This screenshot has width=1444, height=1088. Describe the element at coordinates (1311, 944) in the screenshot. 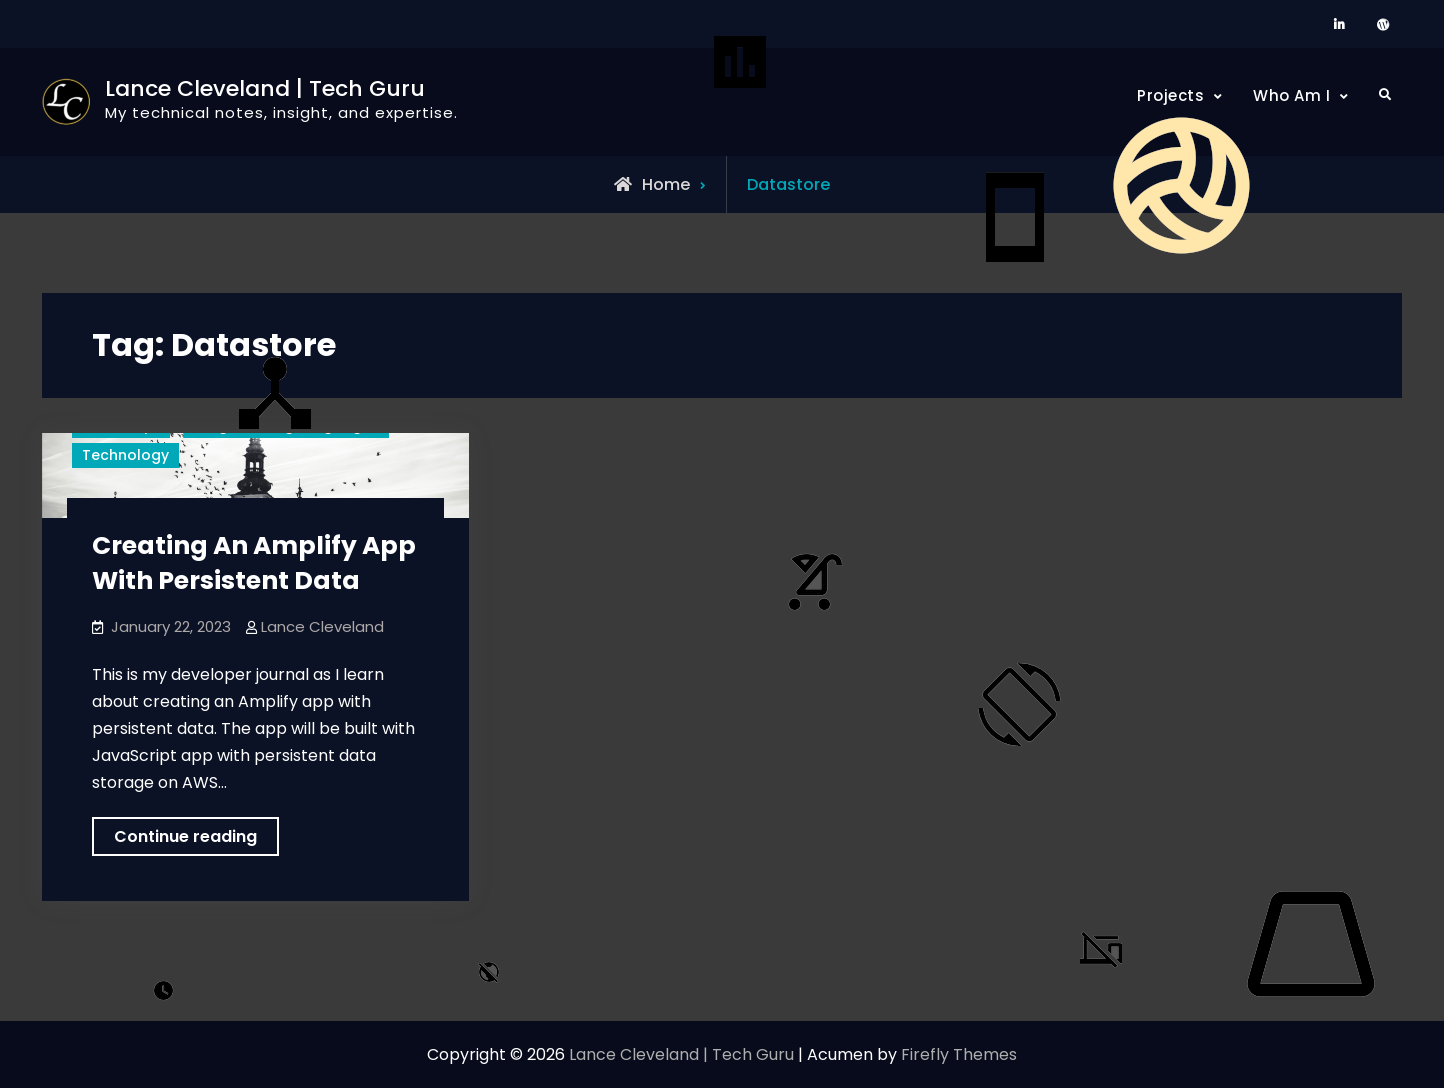

I see `apply vertical skew transformation to selected object` at that location.